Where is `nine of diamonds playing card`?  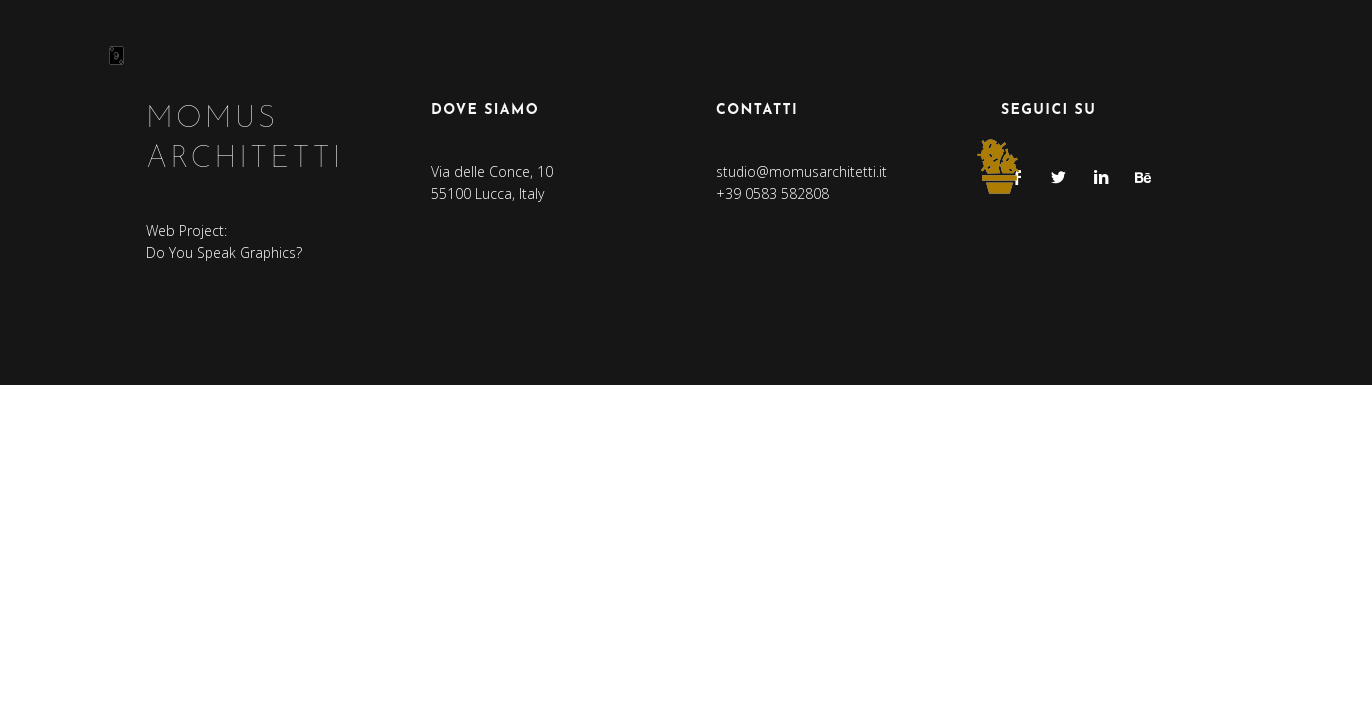 nine of diamonds playing card is located at coordinates (116, 55).